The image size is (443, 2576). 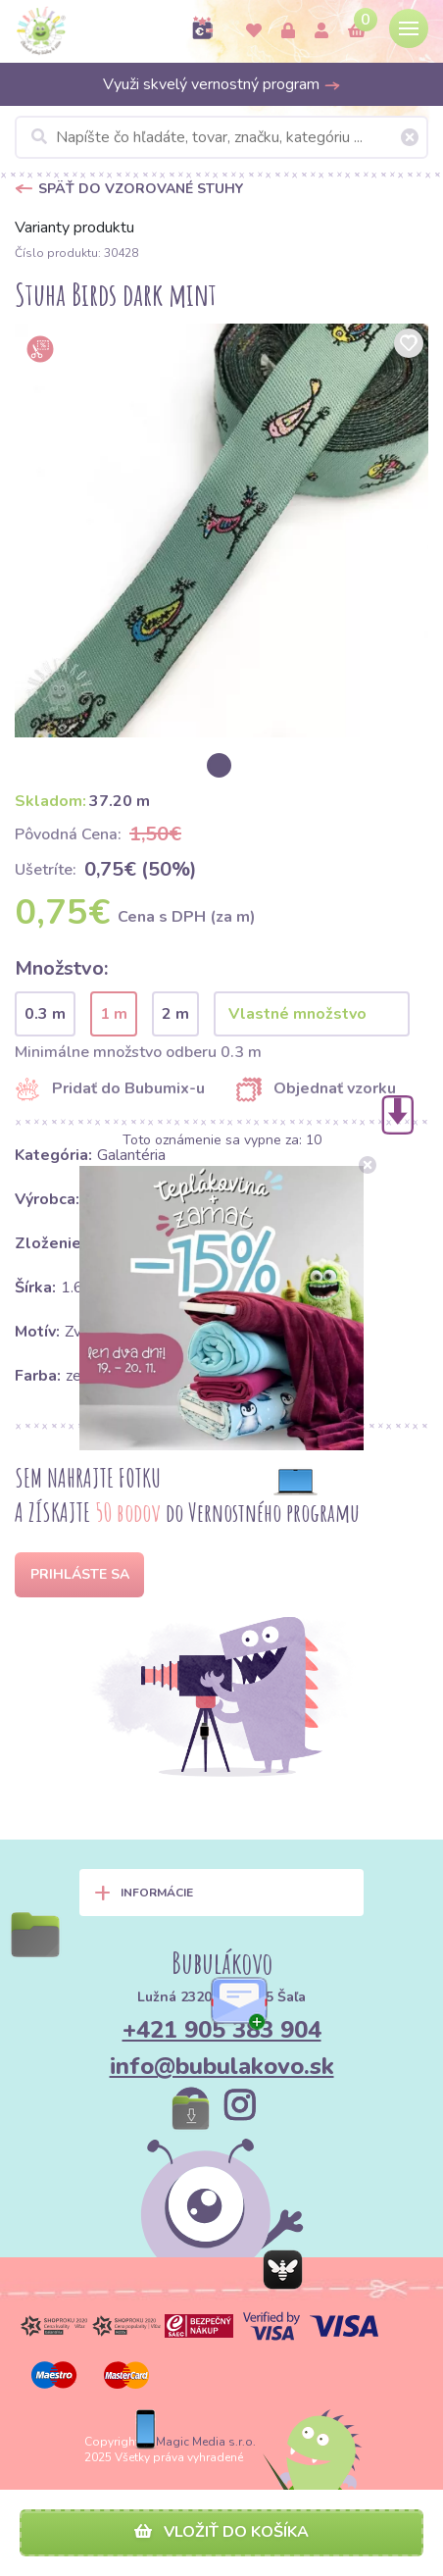 What do you see at coordinates (282, 2269) in the screenshot?
I see `open Kandji Self Service app for device management` at bounding box center [282, 2269].